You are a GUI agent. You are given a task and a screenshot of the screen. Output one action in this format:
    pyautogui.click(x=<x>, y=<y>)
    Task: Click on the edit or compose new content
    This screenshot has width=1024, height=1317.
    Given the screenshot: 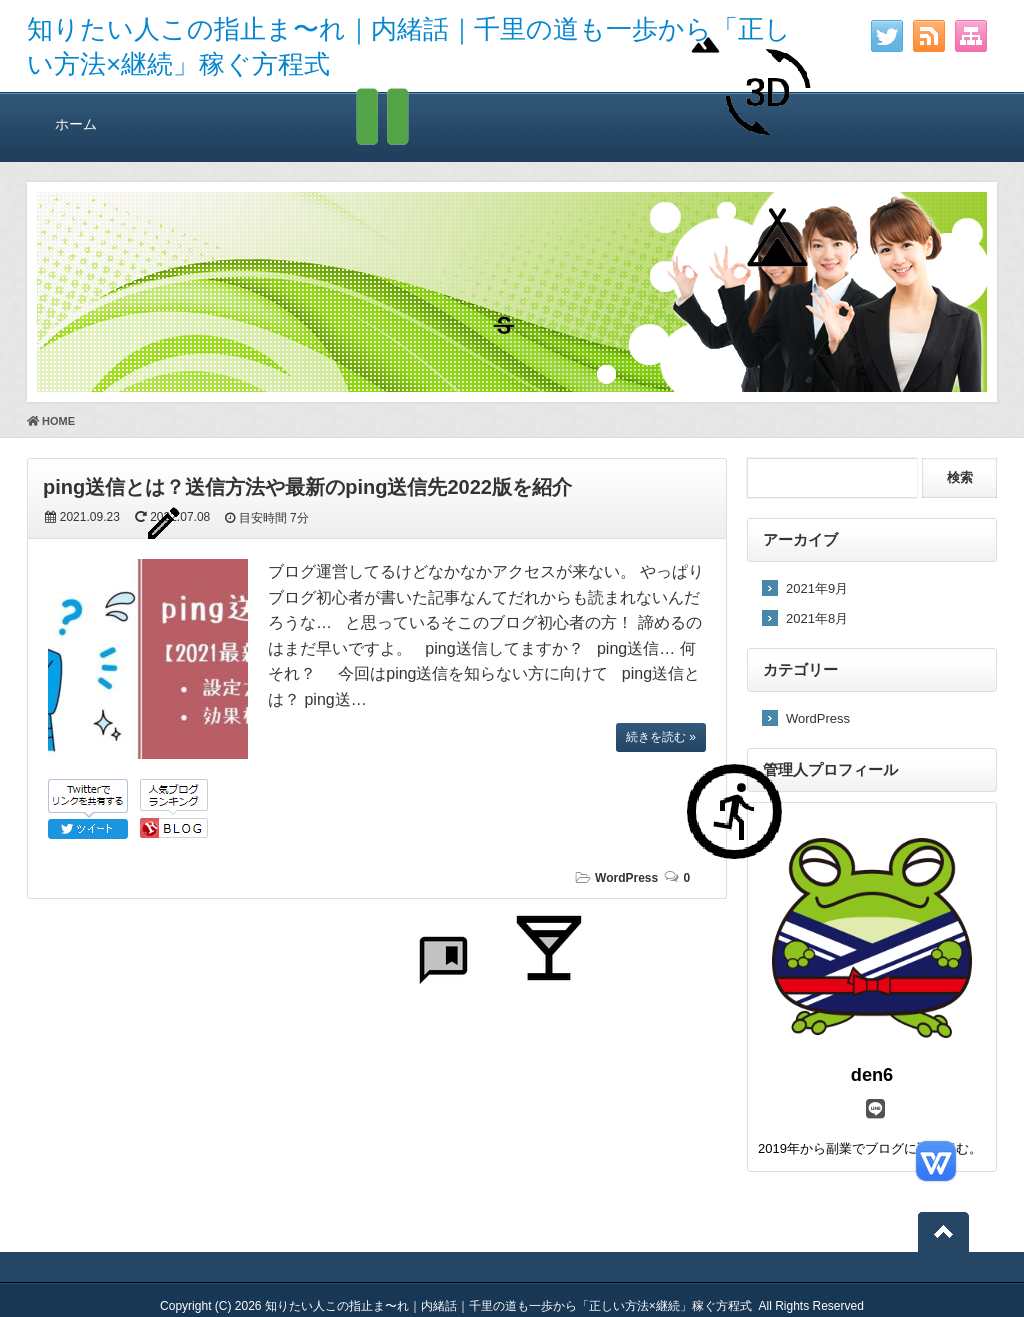 What is the action you would take?
    pyautogui.click(x=164, y=523)
    